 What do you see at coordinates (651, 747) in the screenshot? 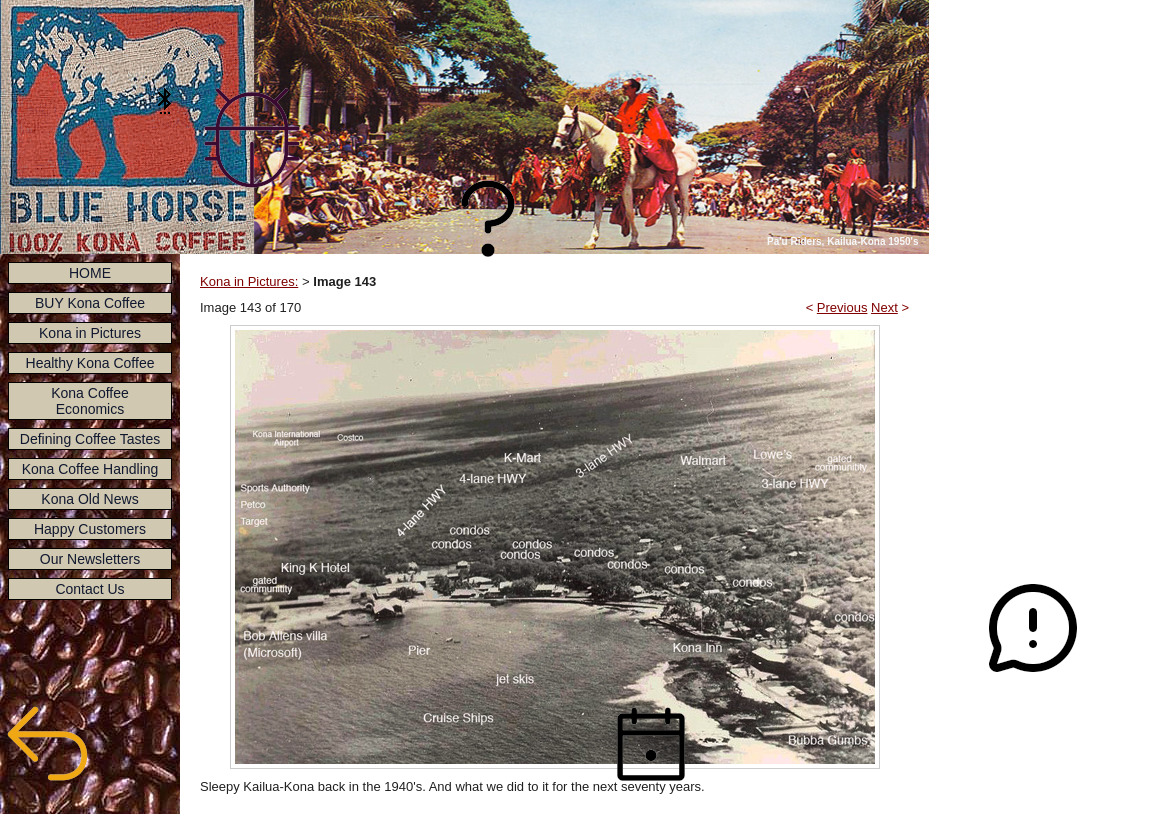
I see `indicates a calendar event or reminder` at bounding box center [651, 747].